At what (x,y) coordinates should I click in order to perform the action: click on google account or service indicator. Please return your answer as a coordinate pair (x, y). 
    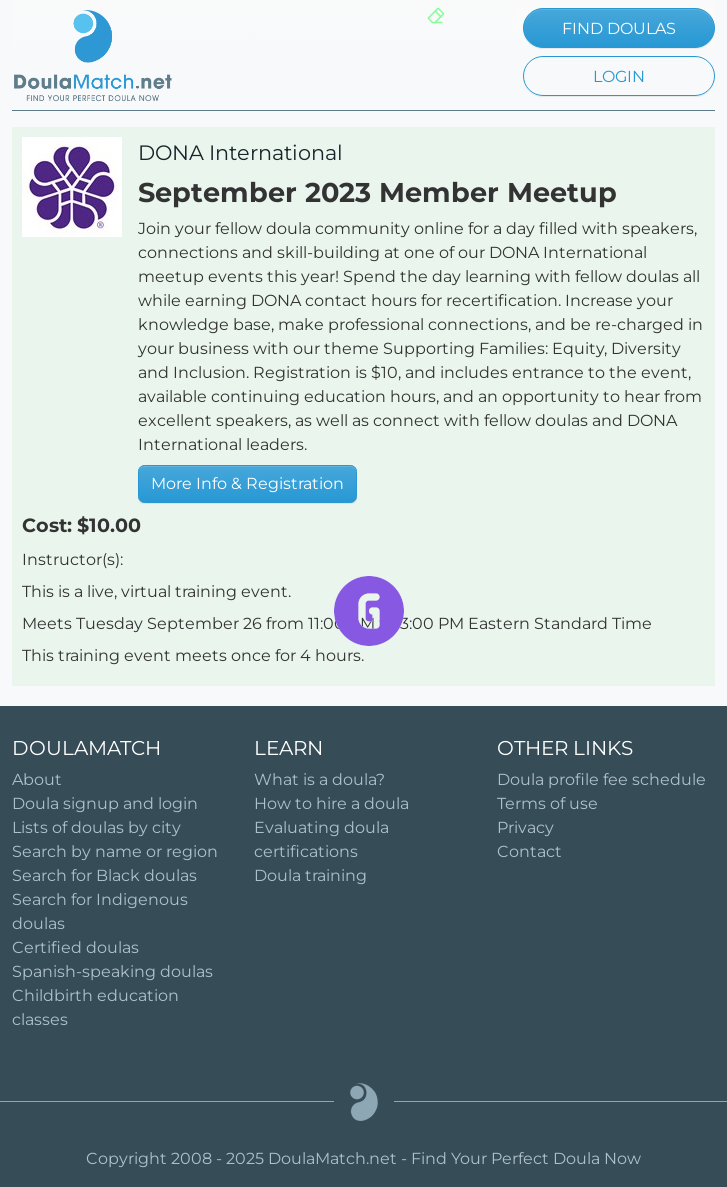
    Looking at the image, I should click on (369, 611).